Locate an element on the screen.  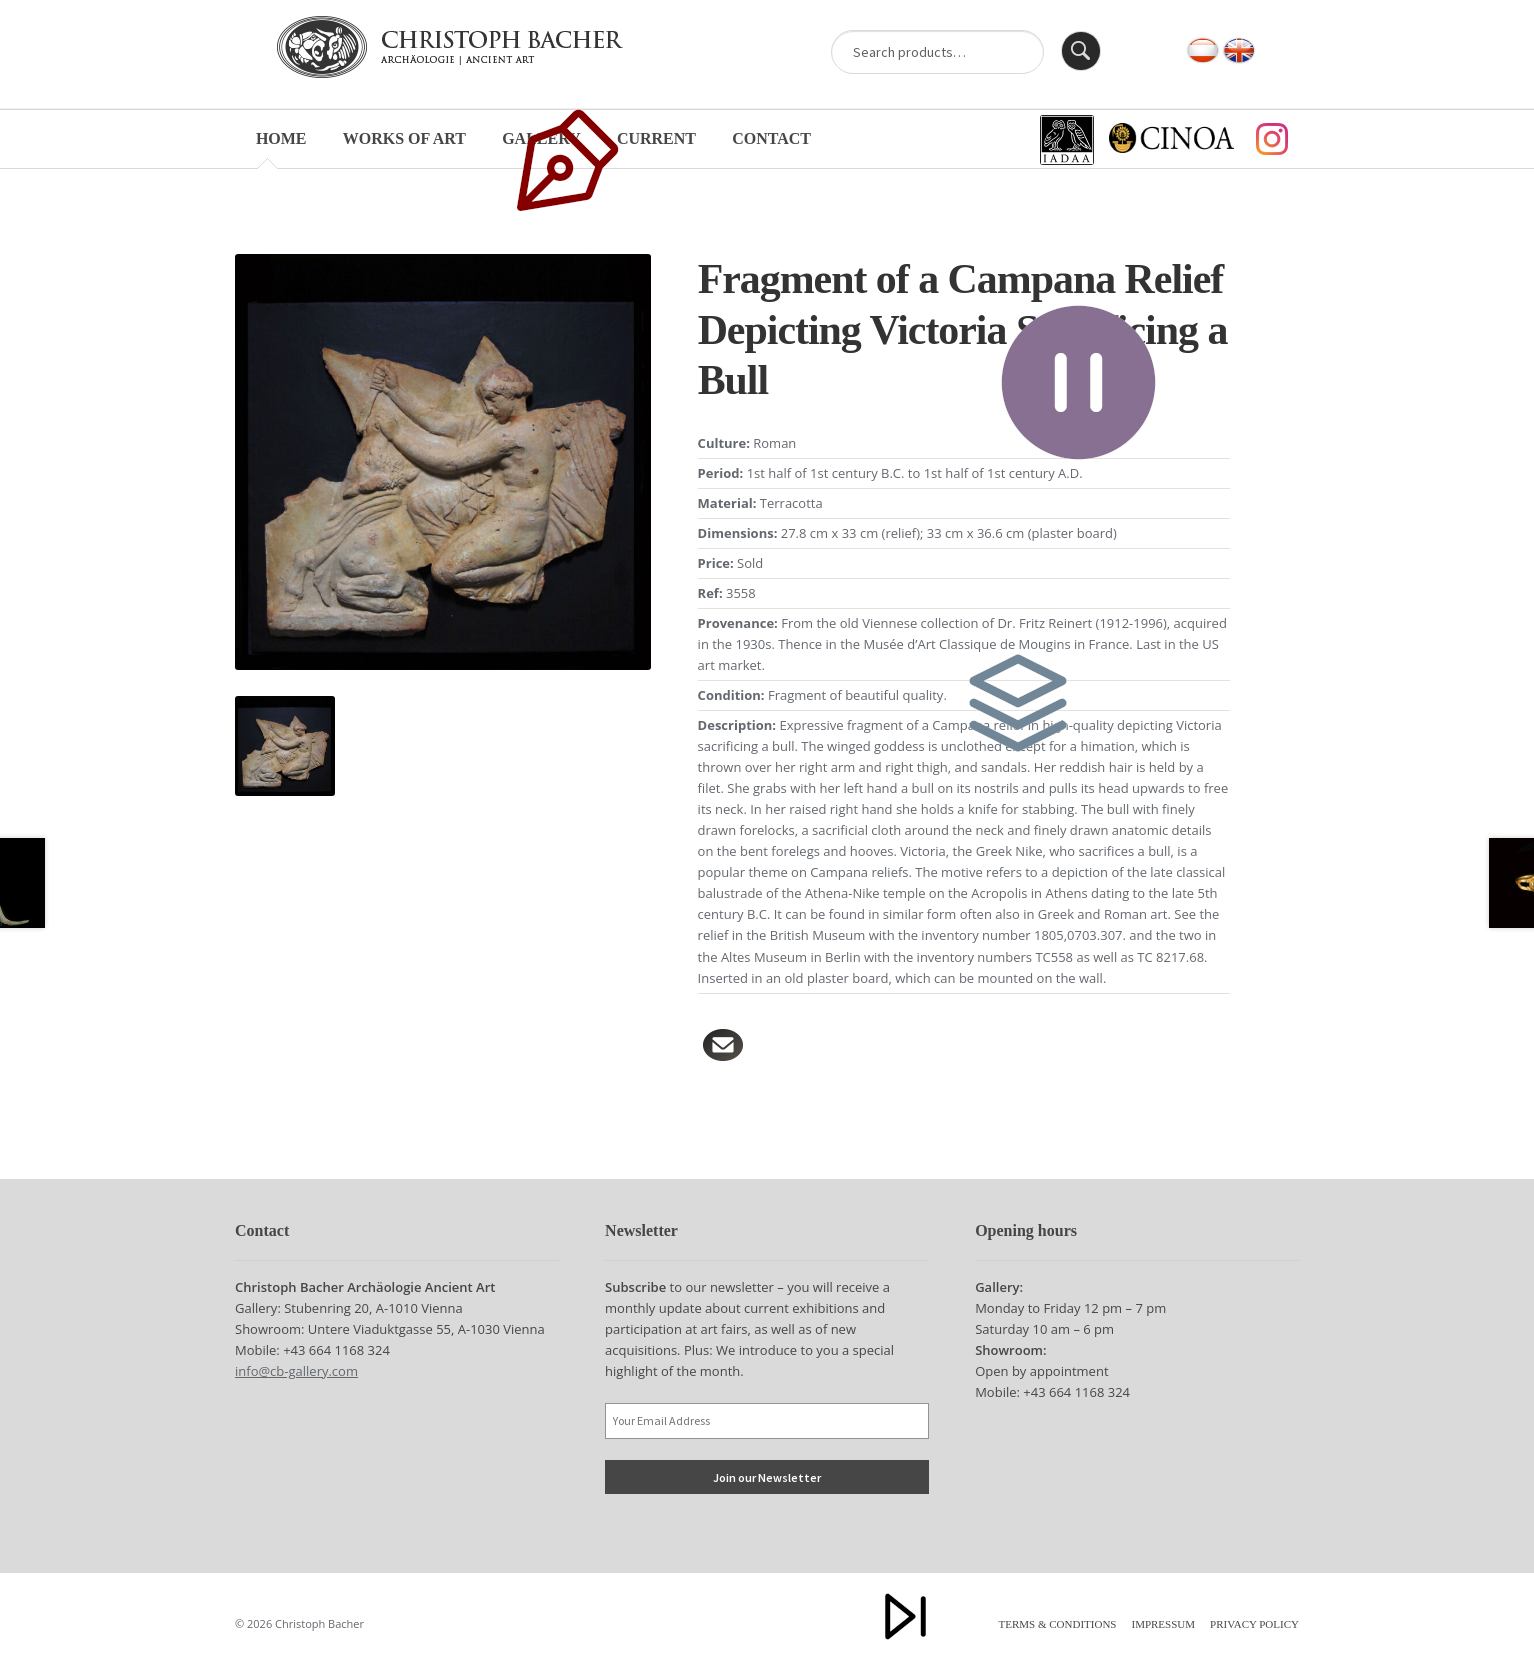
skip to the next track is located at coordinates (905, 1616).